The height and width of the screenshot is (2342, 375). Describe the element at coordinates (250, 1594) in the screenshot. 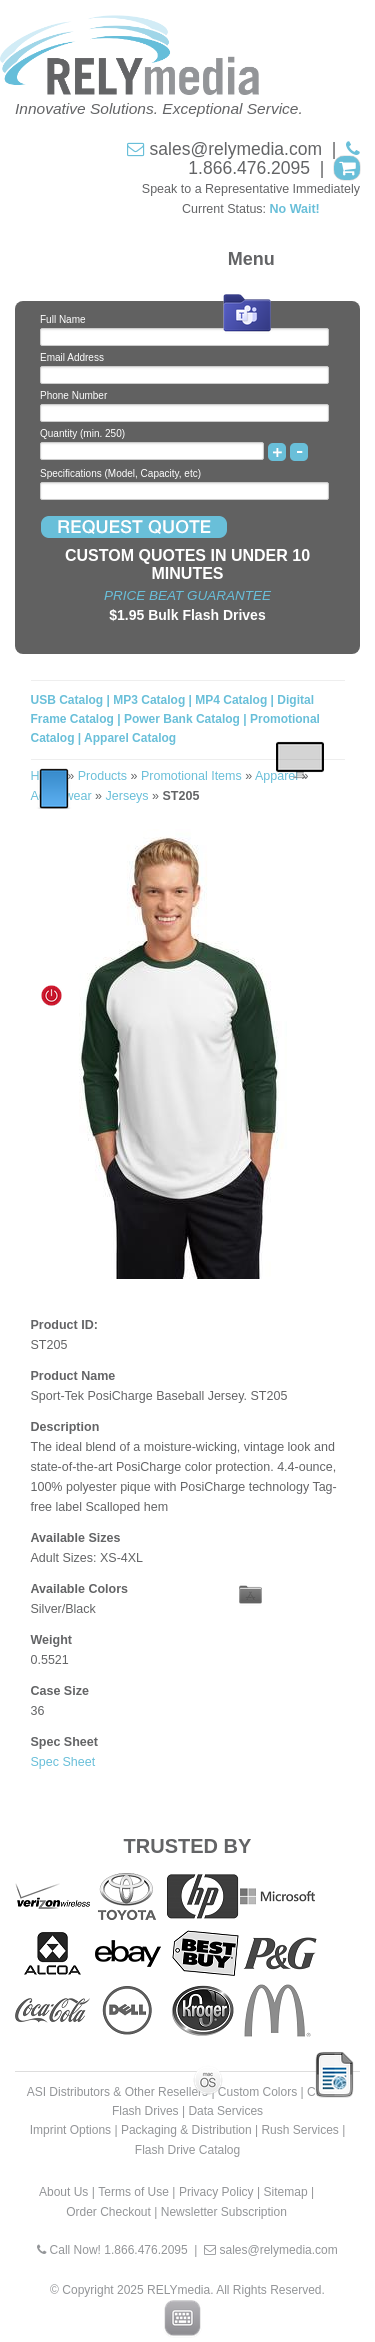

I see `open templates folder` at that location.